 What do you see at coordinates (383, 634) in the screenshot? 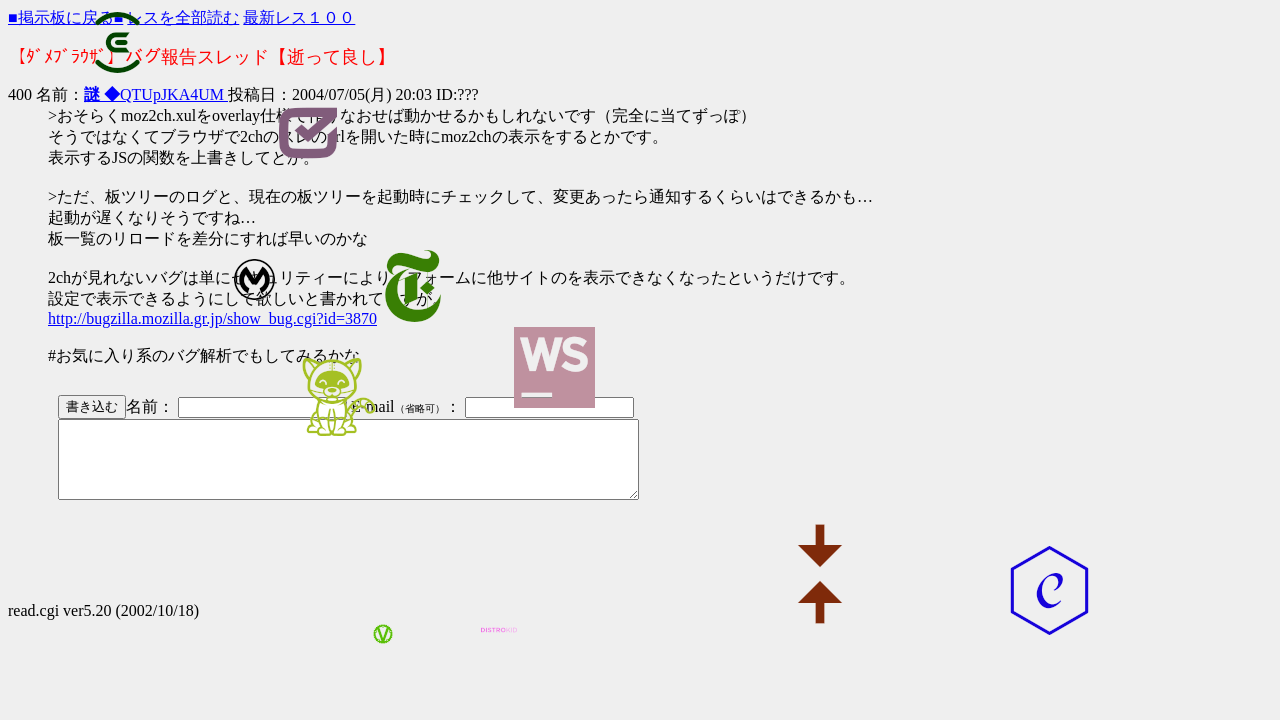
I see `open vaultwarden password manager` at bounding box center [383, 634].